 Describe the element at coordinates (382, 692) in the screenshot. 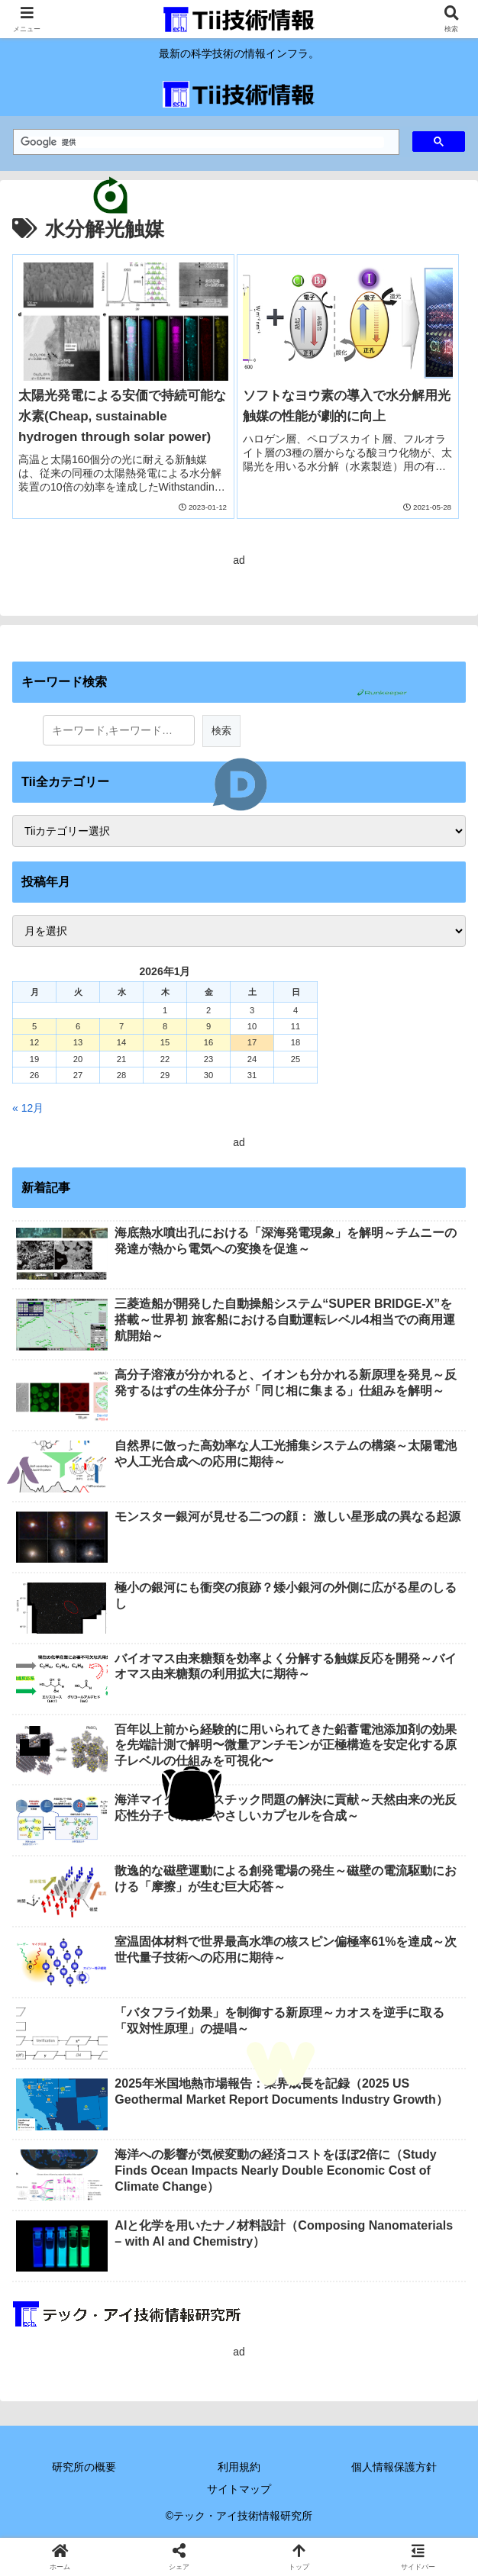

I see `open the Runkeeper fitness tracking app` at that location.